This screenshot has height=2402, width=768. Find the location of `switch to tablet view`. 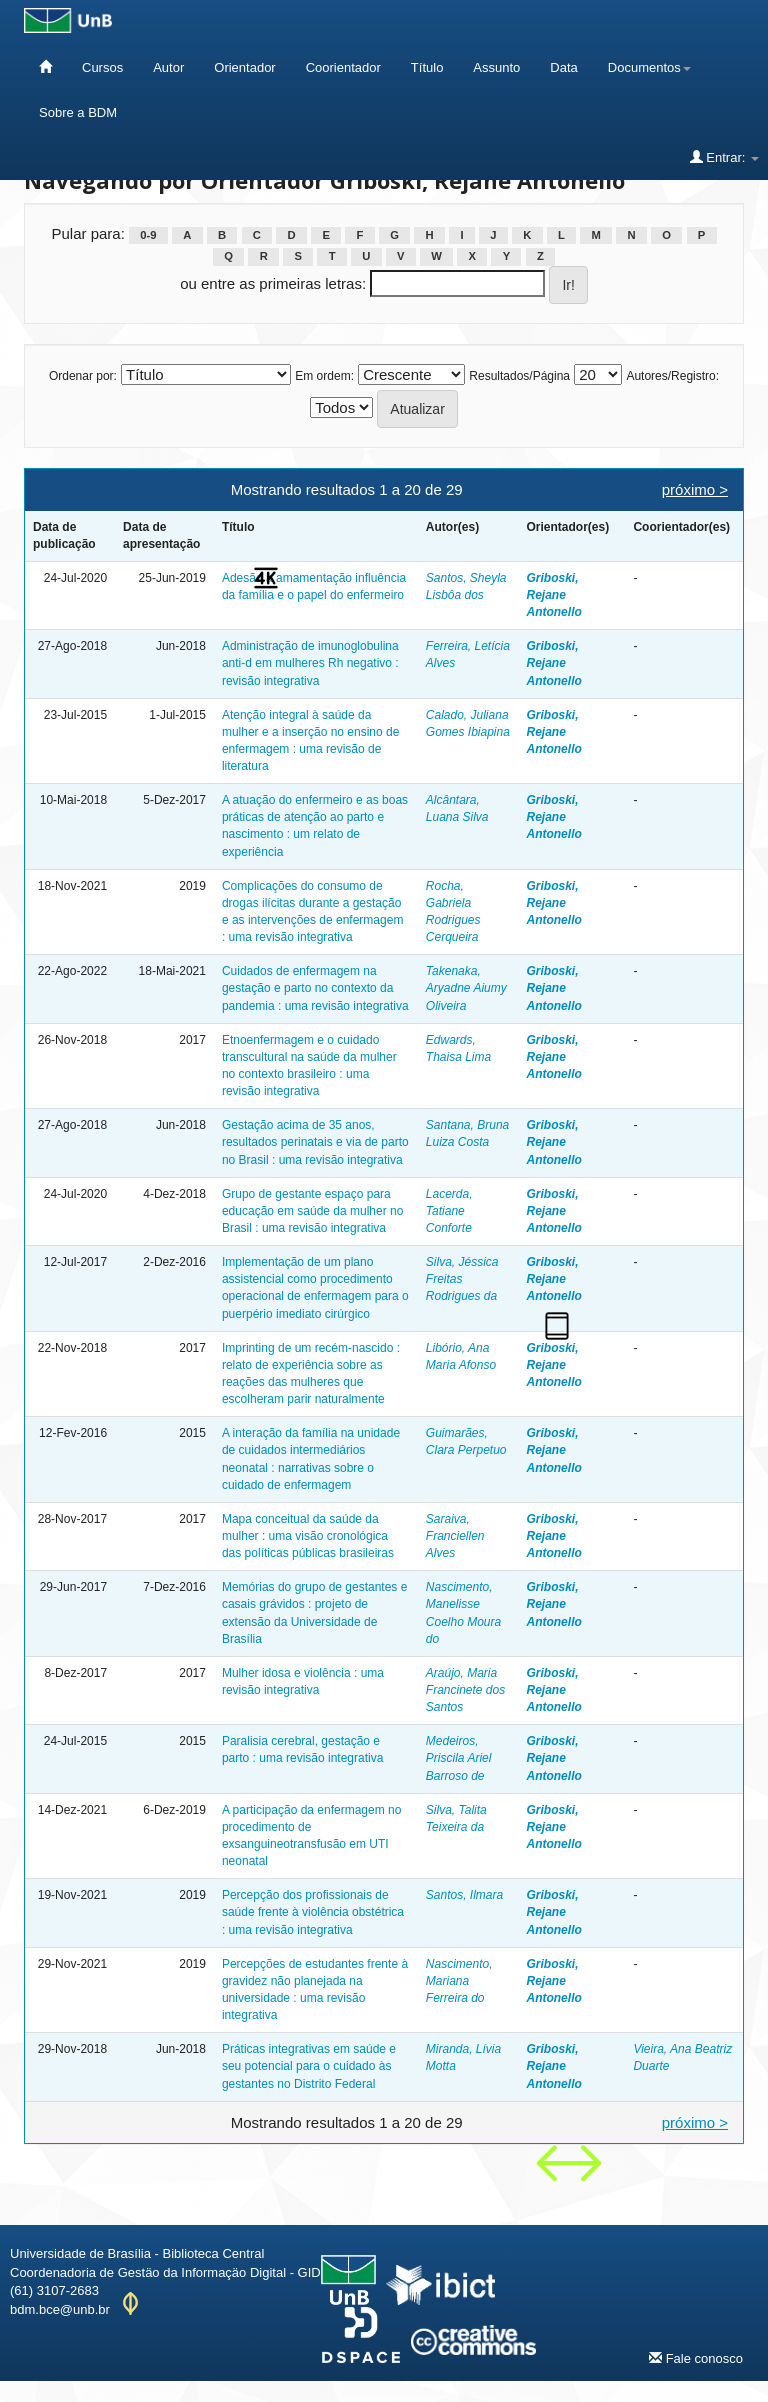

switch to tablet view is located at coordinates (557, 1326).